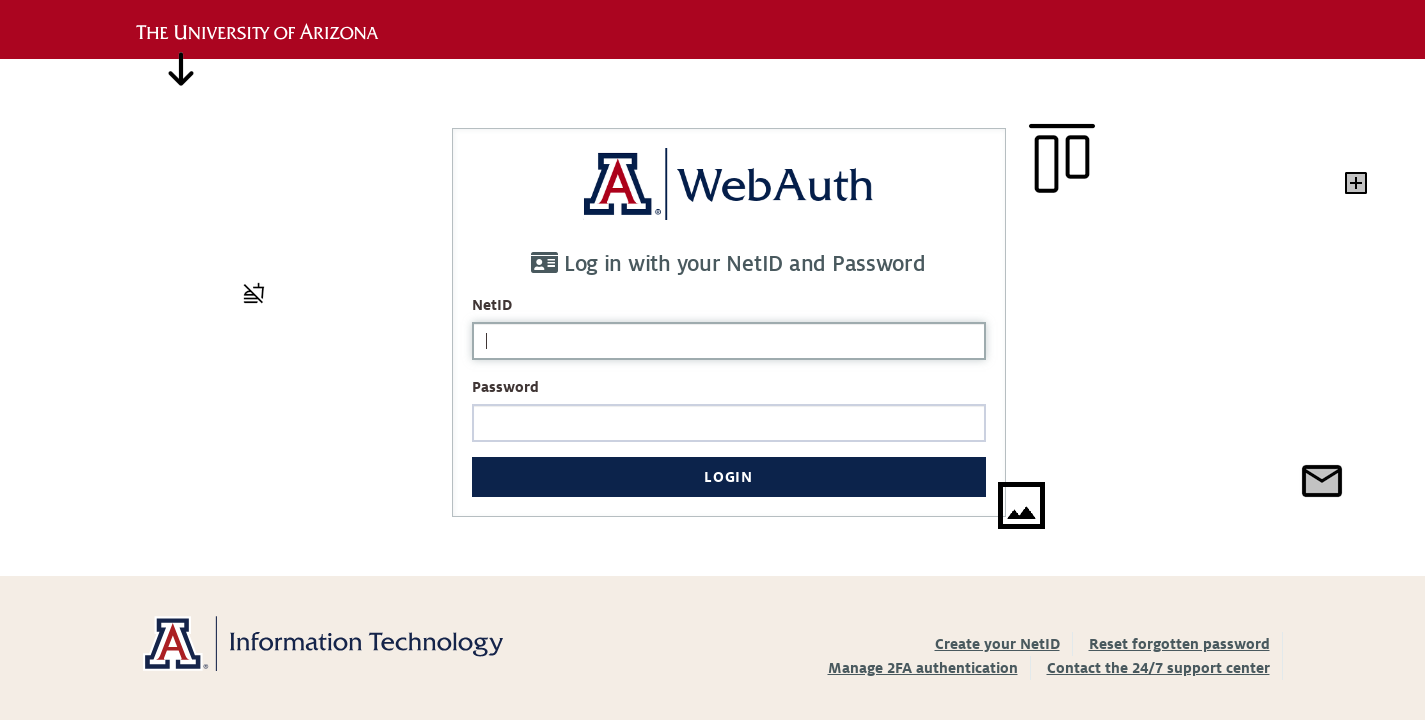 This screenshot has width=1425, height=720. What do you see at coordinates (1356, 183) in the screenshot?
I see `add a new item or content` at bounding box center [1356, 183].